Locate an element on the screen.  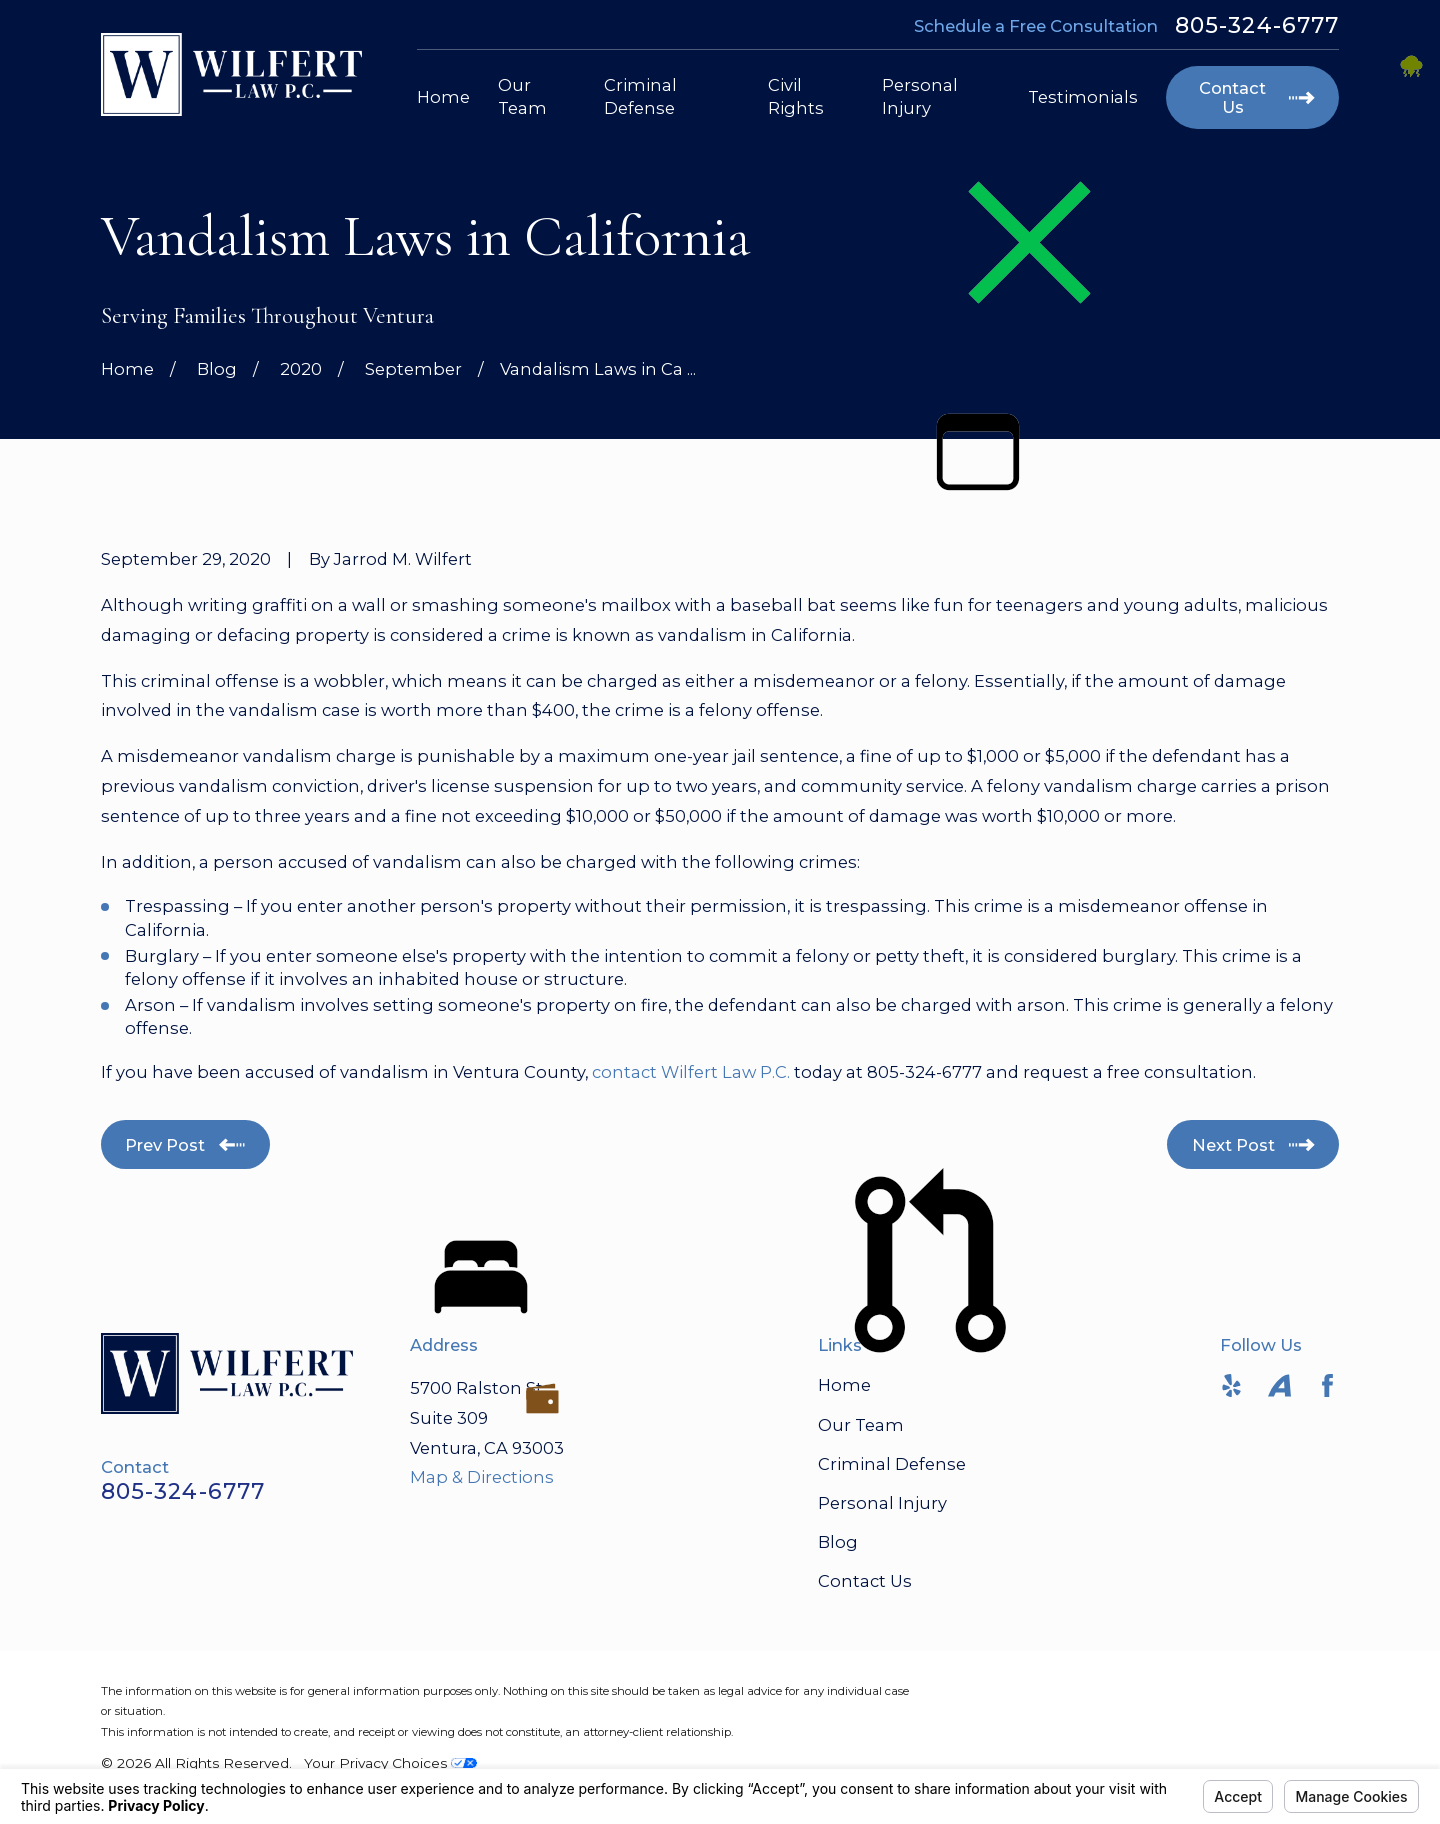
indicates thunderstorm weather conditions is located at coordinates (1411, 66).